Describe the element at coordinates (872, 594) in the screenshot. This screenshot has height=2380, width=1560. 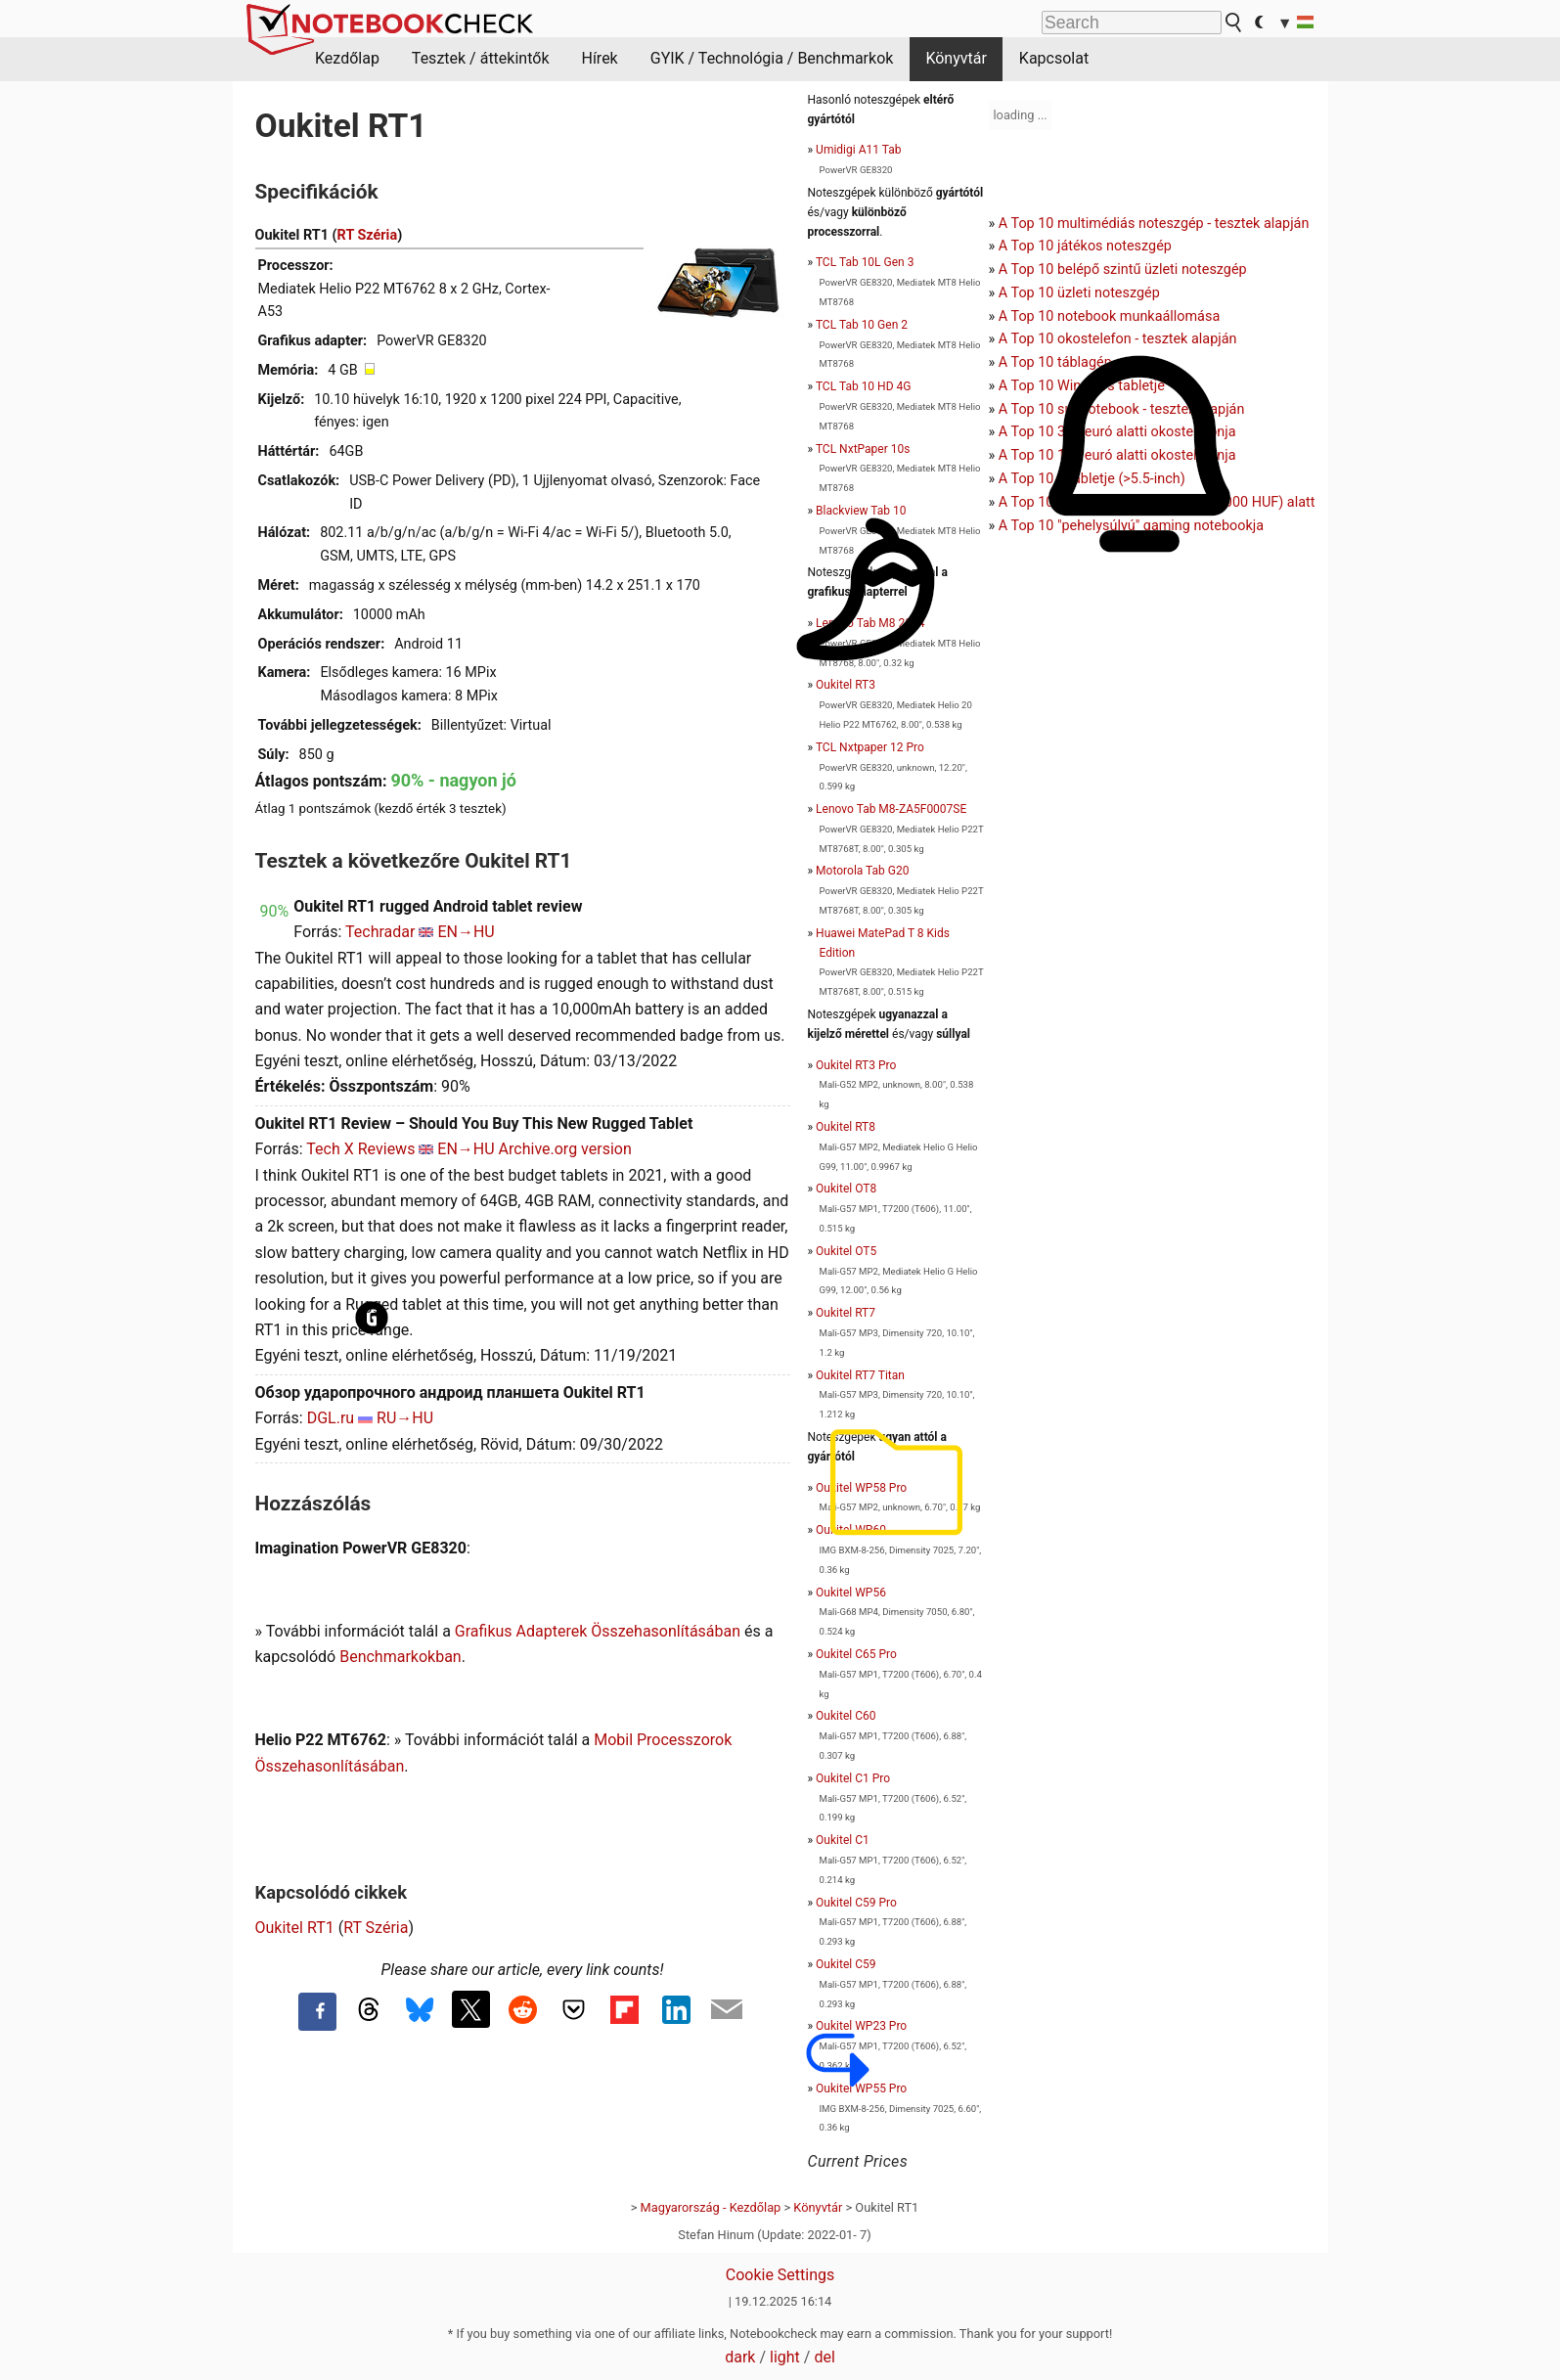
I see `indicates spicy or hot content/food` at that location.